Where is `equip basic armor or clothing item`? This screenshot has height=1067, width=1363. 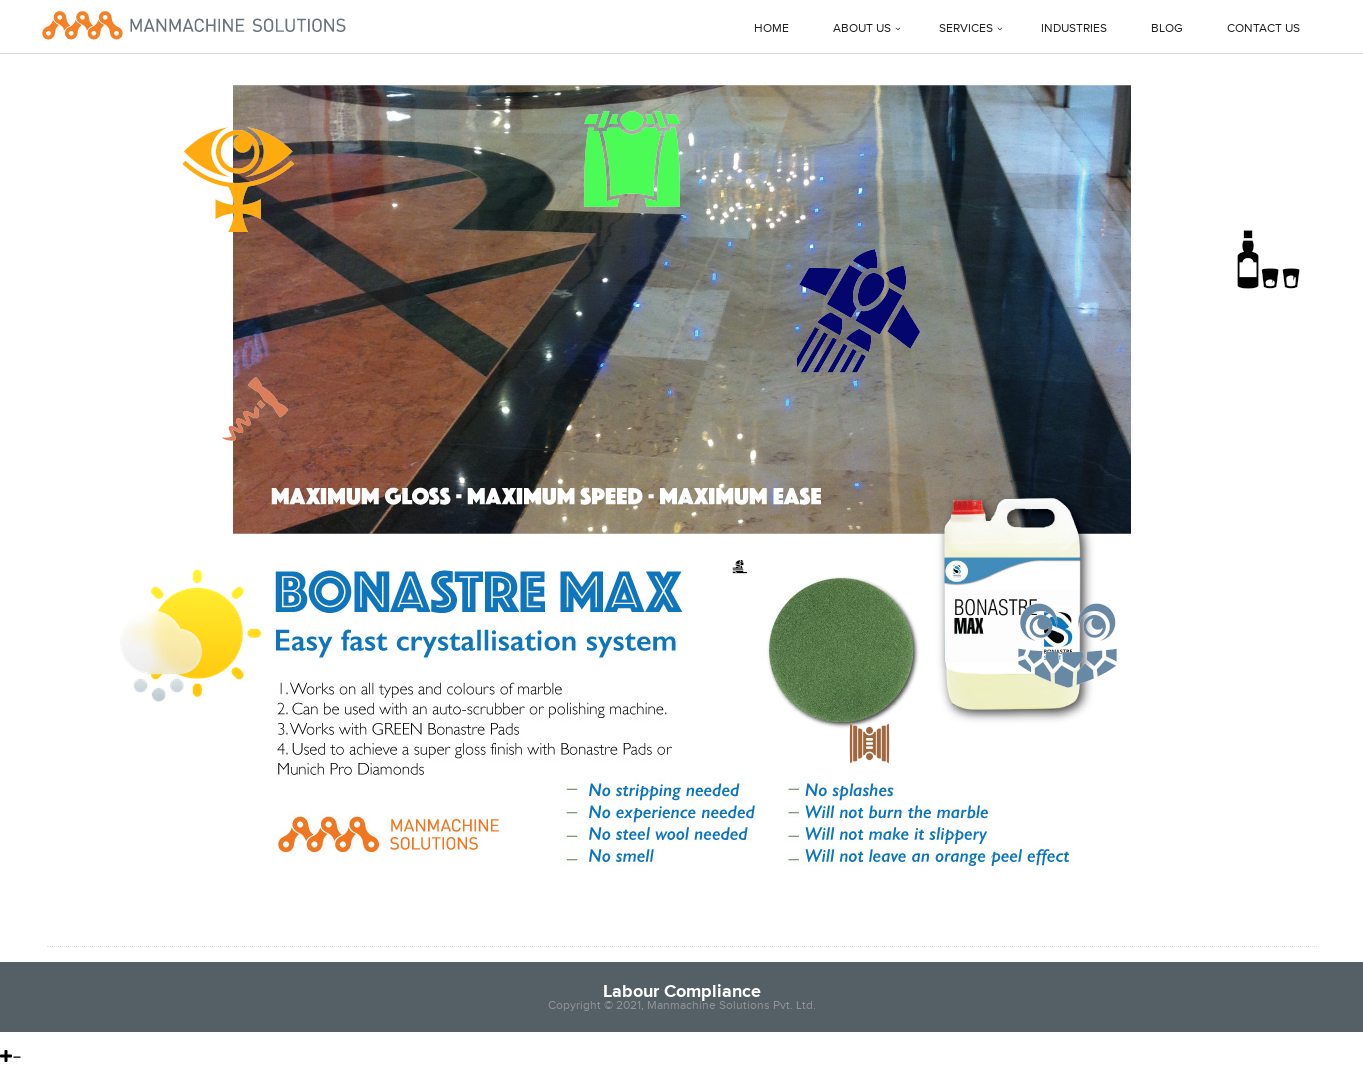 equip basic armor or clothing item is located at coordinates (632, 159).